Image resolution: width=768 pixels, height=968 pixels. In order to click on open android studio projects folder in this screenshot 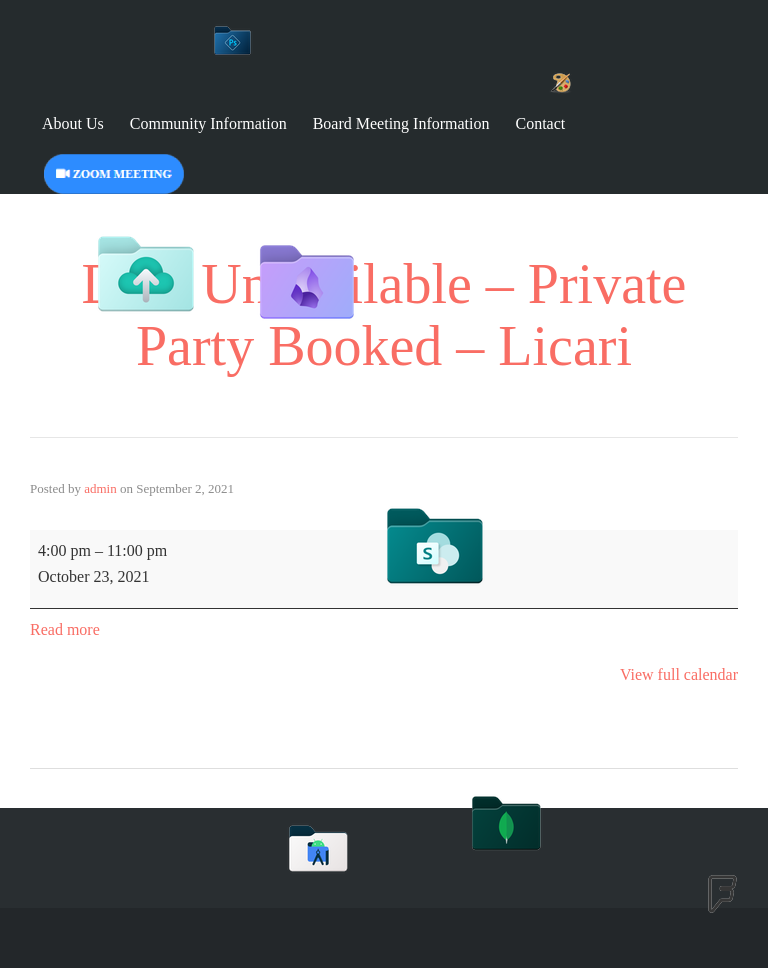, I will do `click(318, 850)`.